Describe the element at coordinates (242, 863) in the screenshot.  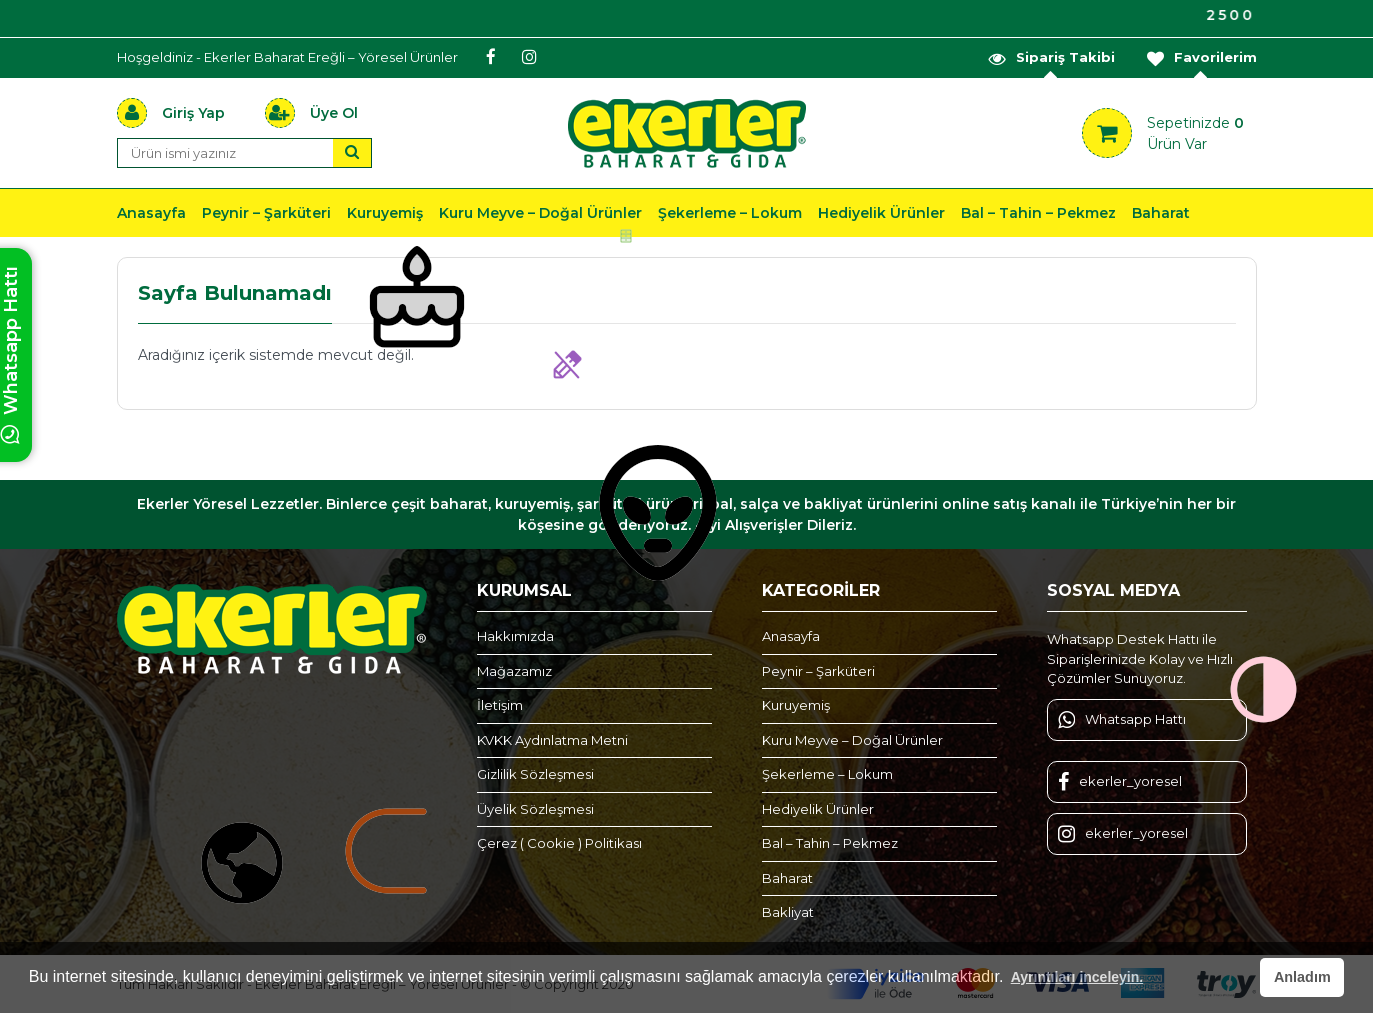
I see `switch to western hemisphere region` at that location.